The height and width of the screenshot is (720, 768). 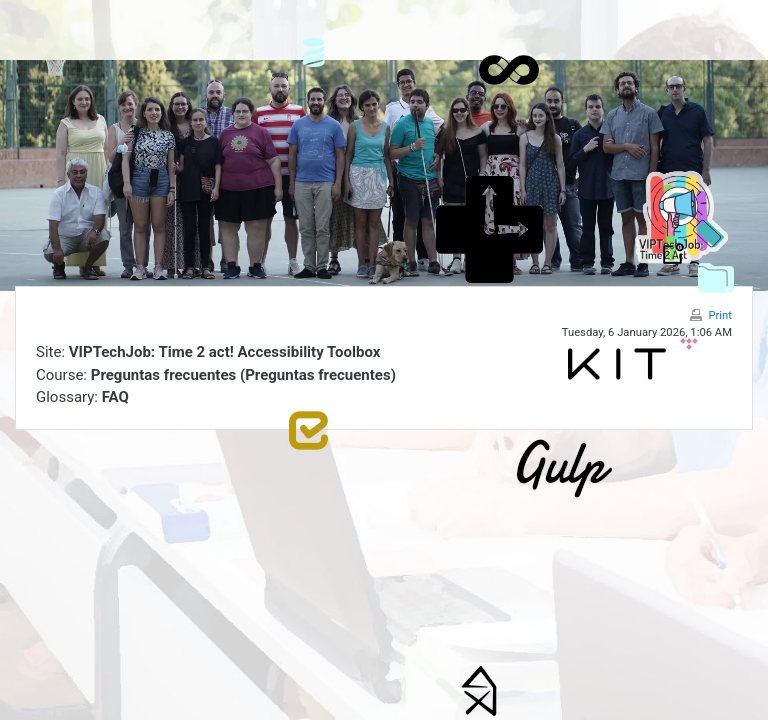 What do you see at coordinates (689, 344) in the screenshot?
I see `open tidal music streaming app` at bounding box center [689, 344].